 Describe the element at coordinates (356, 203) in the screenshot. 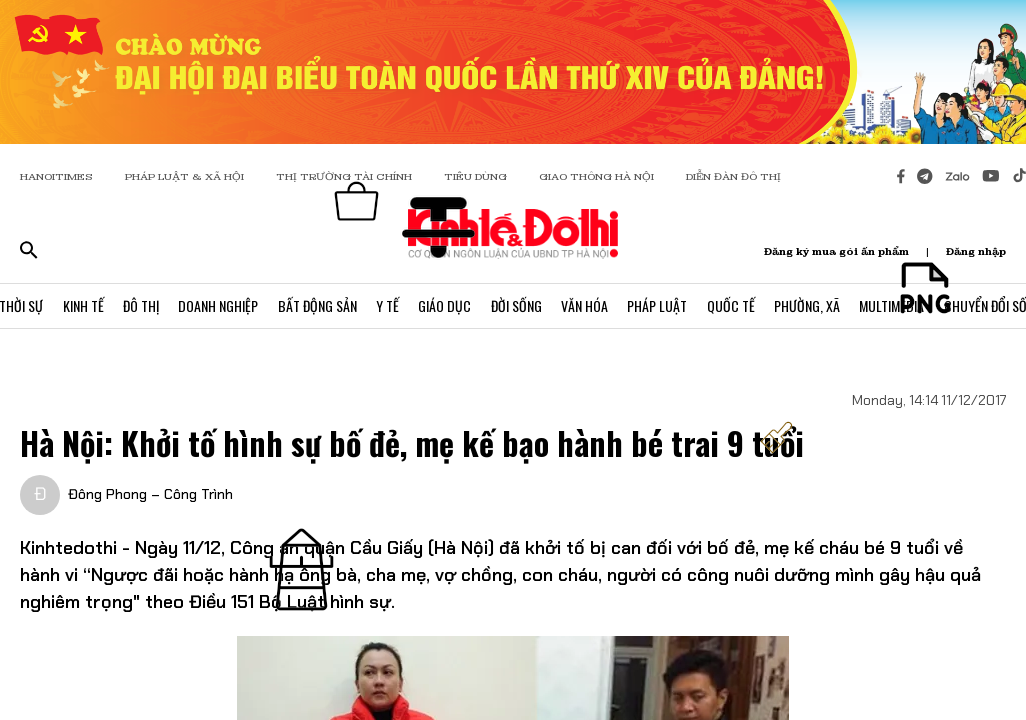

I see `view your shopping bag` at that location.